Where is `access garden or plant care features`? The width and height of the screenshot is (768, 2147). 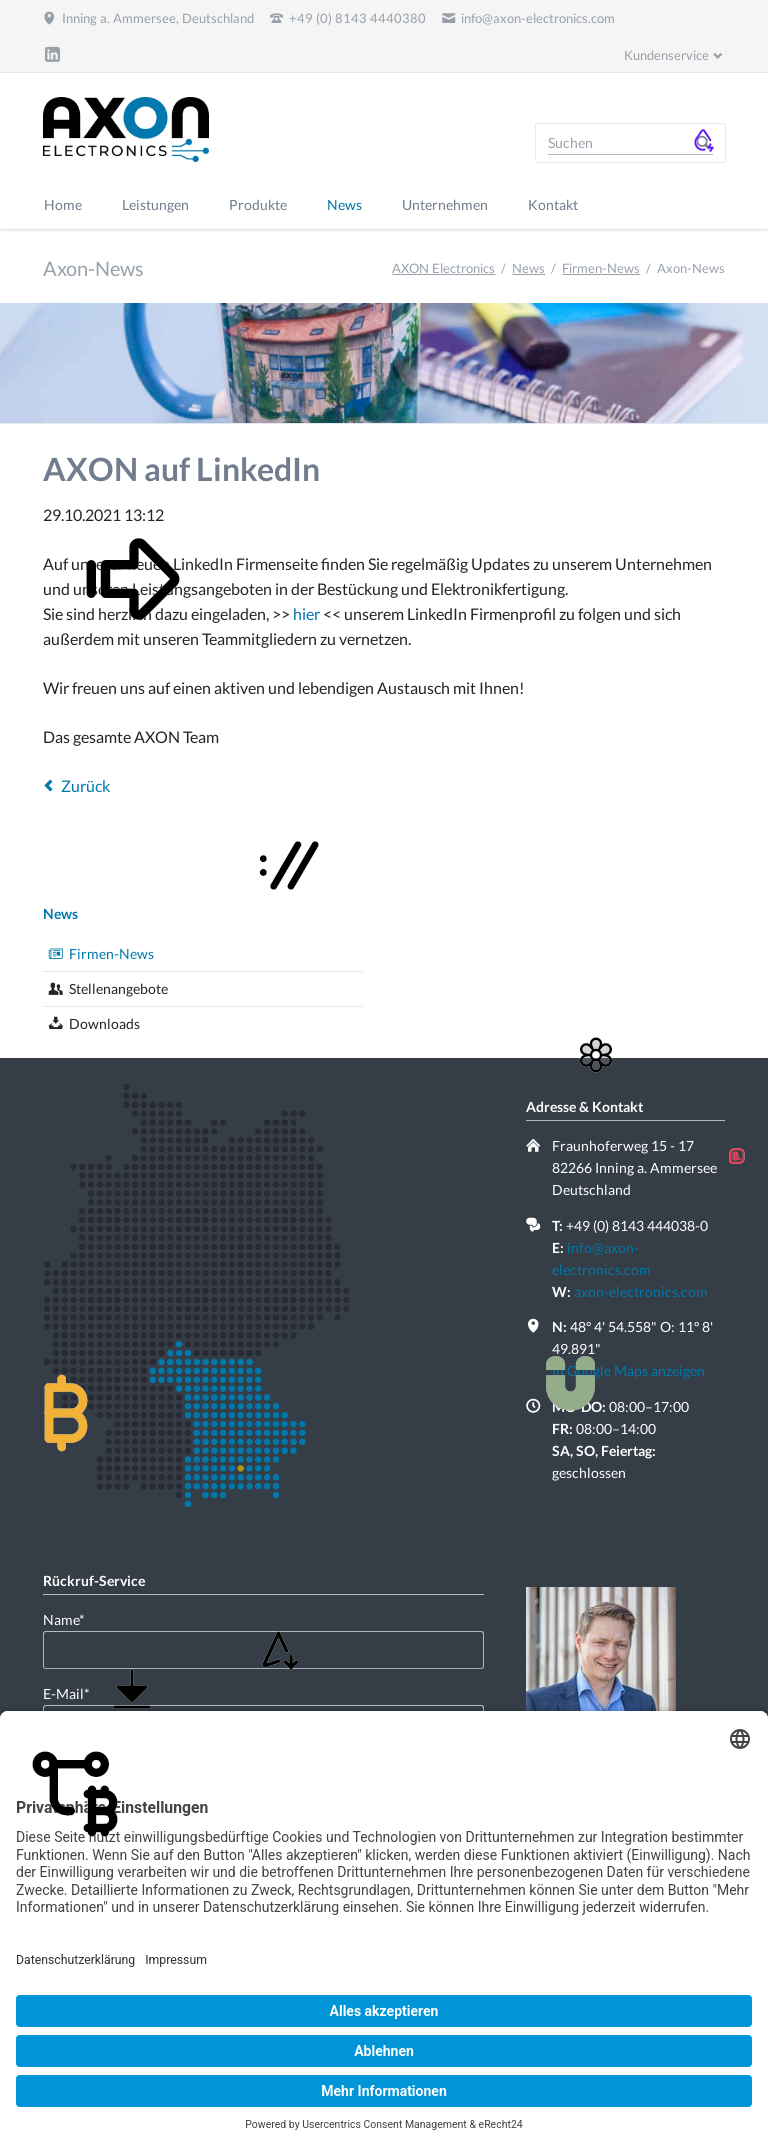
access garden or plant care features is located at coordinates (596, 1055).